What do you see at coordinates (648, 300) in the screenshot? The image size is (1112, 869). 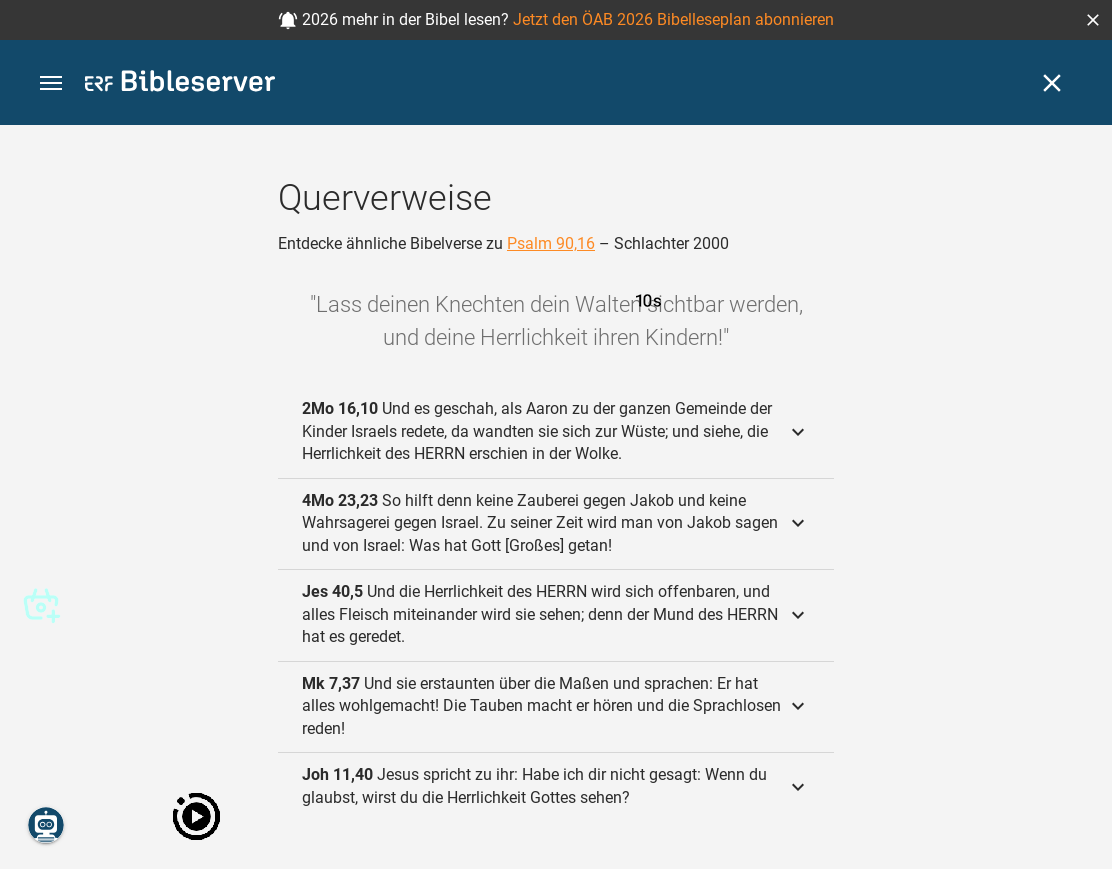 I see `set a 10-second timer` at bounding box center [648, 300].